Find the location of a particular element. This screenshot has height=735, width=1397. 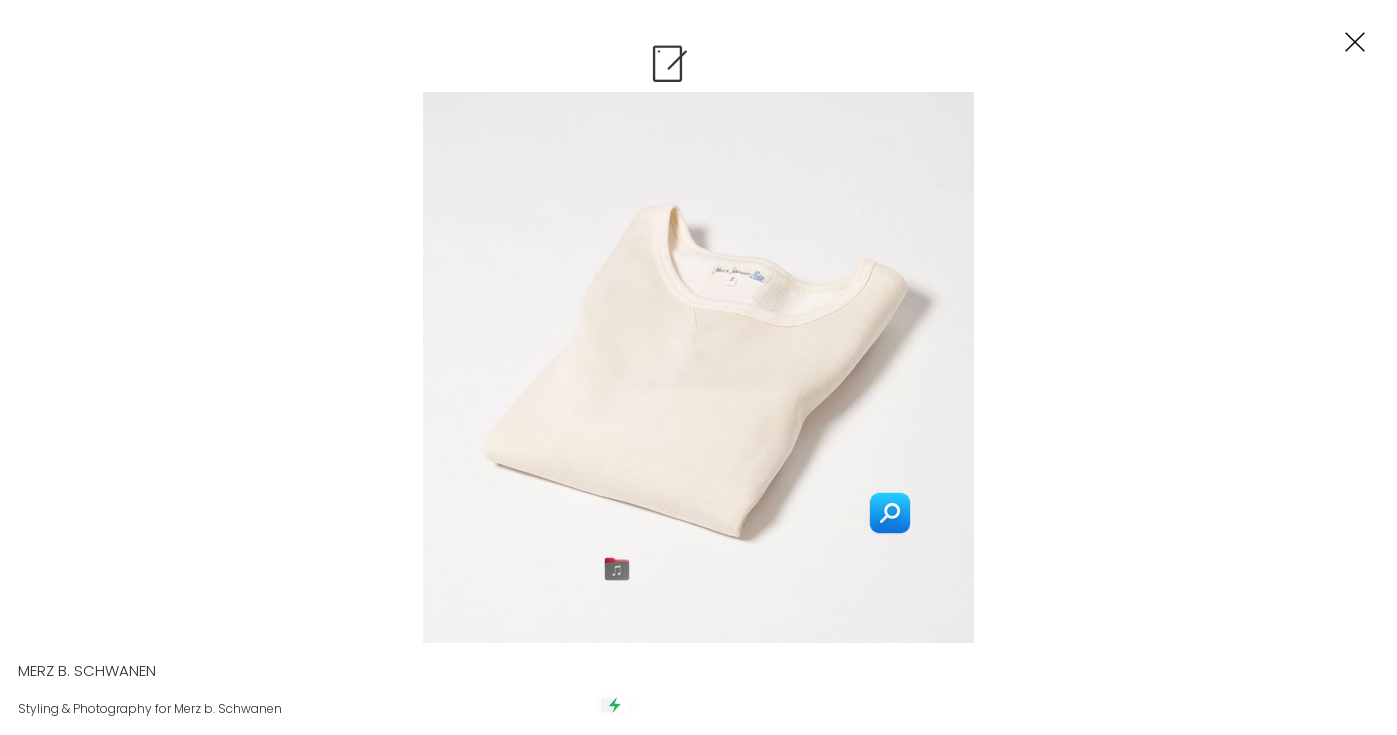

open search settings or preferences is located at coordinates (890, 513).